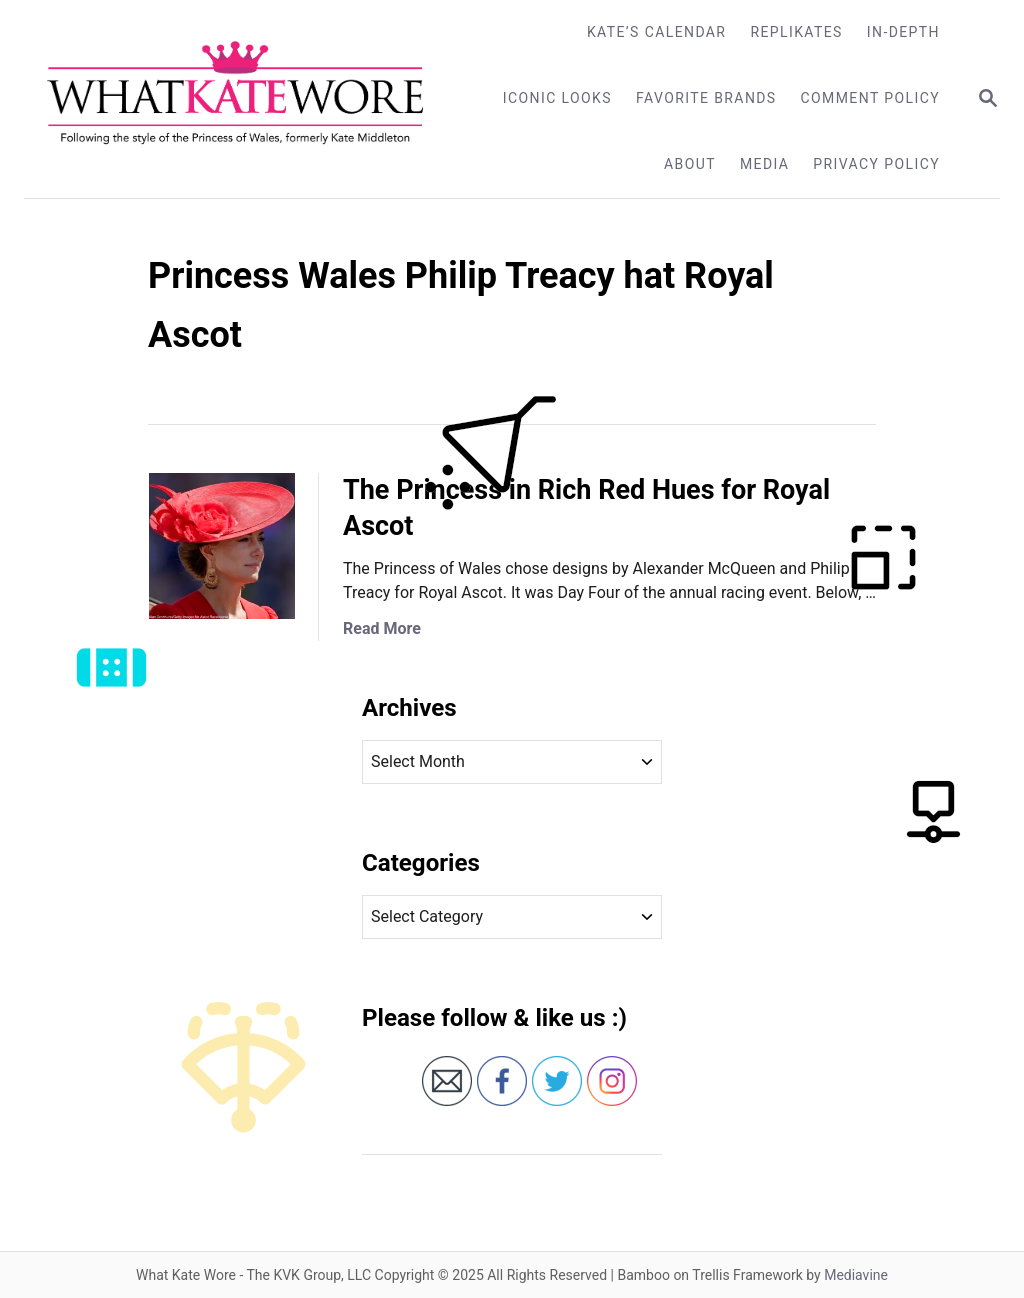  I want to click on activate windshield washer fluid, so click(243, 1070).